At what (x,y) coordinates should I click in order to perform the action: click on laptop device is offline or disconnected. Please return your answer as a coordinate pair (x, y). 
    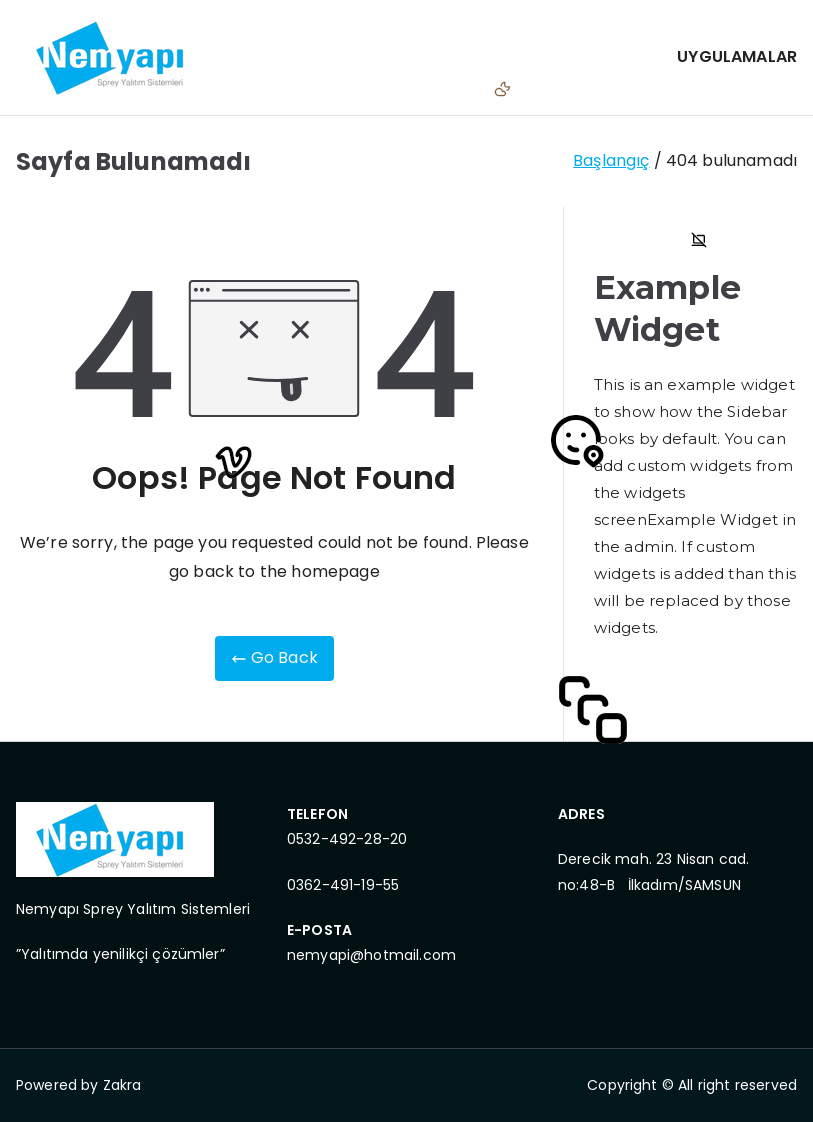
    Looking at the image, I should click on (699, 240).